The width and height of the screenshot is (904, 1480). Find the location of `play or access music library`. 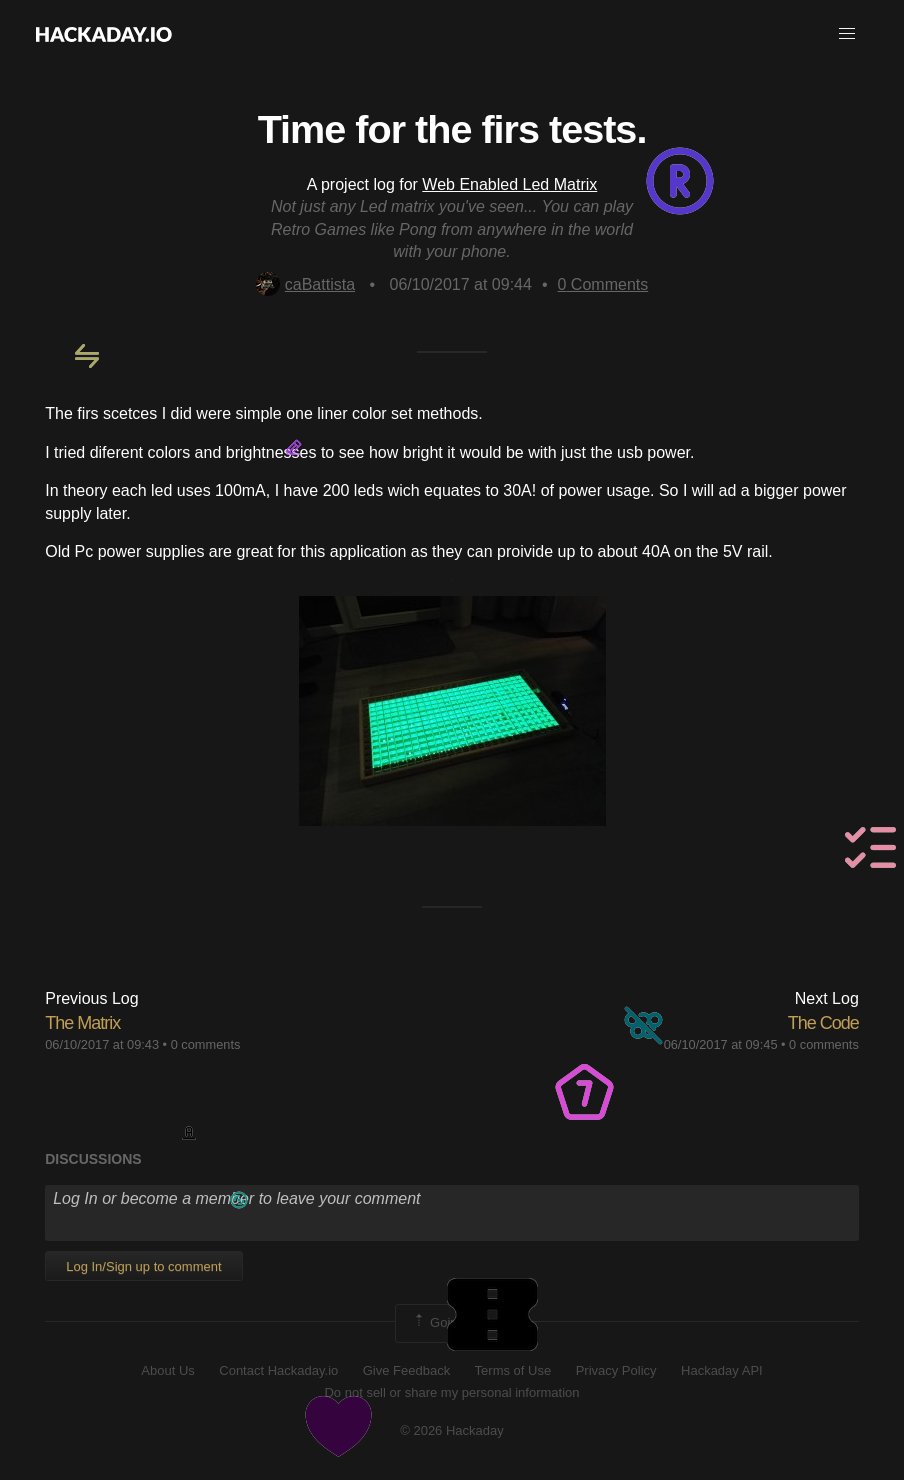

play or access music library is located at coordinates (239, 1200).